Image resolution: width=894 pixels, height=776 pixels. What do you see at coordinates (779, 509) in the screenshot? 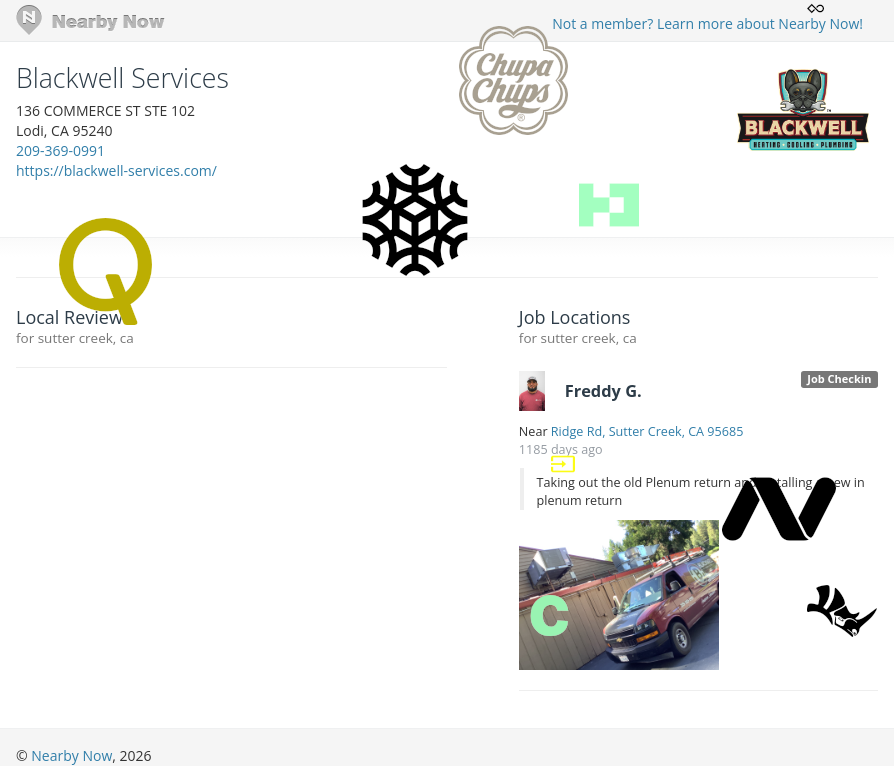
I see `namecheap domain registrar logo` at bounding box center [779, 509].